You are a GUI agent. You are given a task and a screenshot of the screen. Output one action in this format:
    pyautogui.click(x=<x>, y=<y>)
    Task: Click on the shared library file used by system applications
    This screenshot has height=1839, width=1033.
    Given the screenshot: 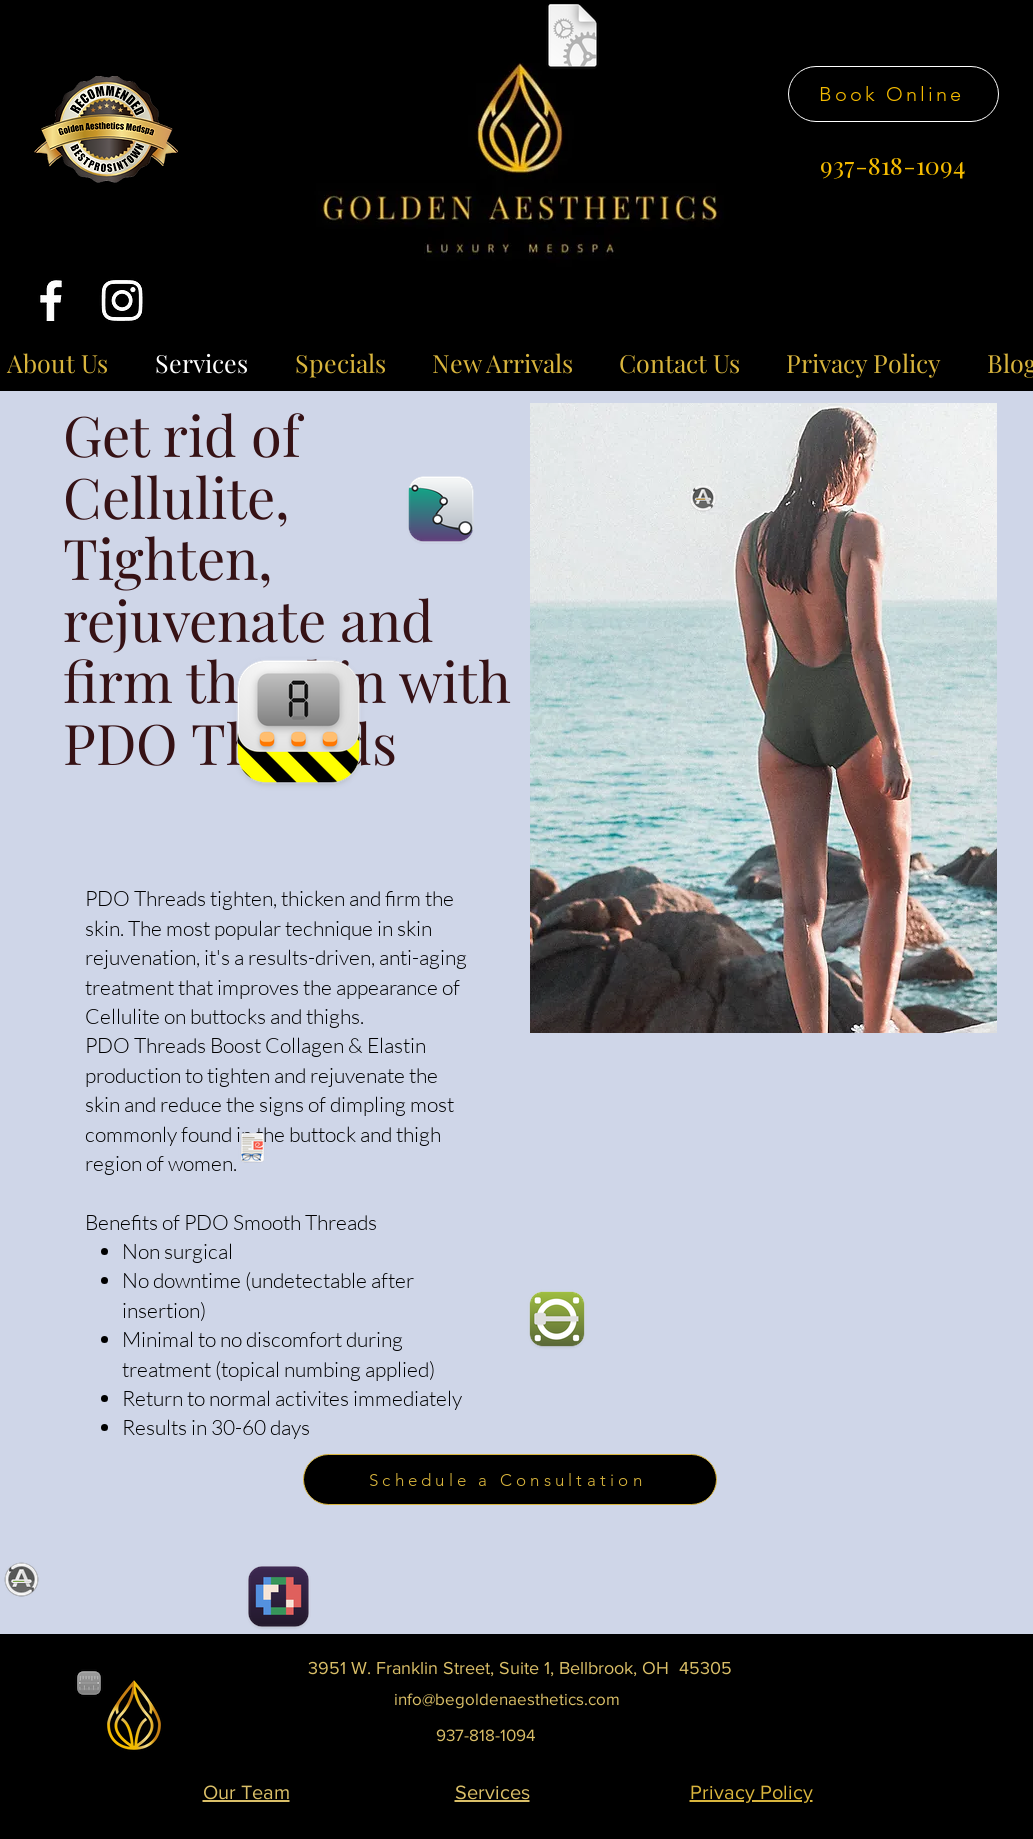 What is the action you would take?
    pyautogui.click(x=572, y=36)
    